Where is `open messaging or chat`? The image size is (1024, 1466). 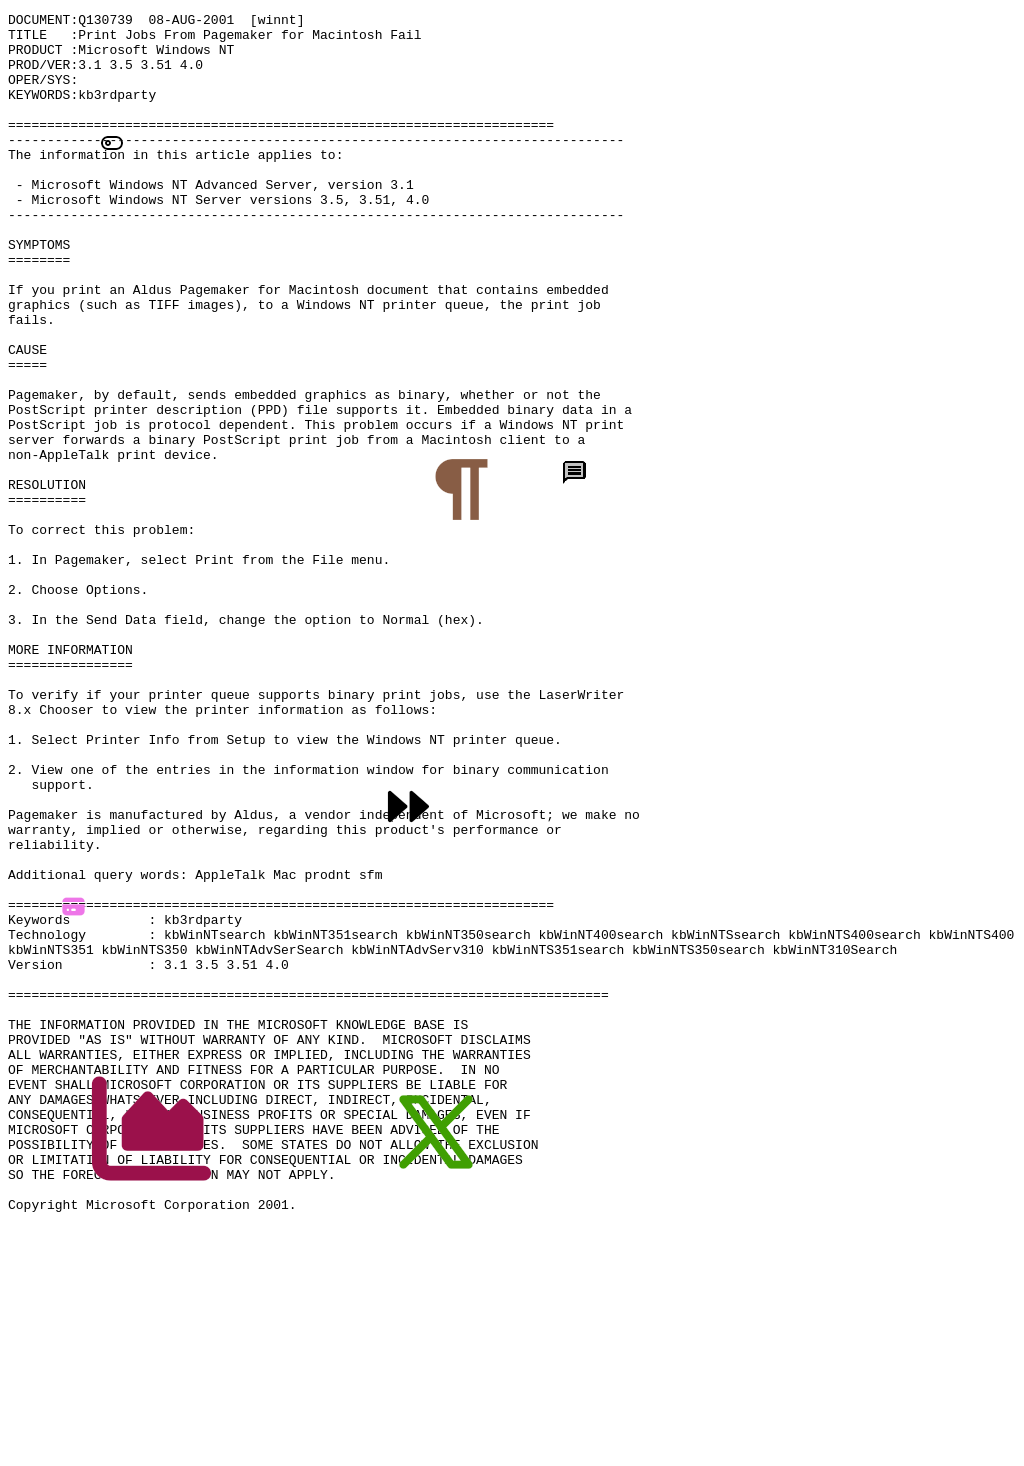
open messaging or chat is located at coordinates (574, 472).